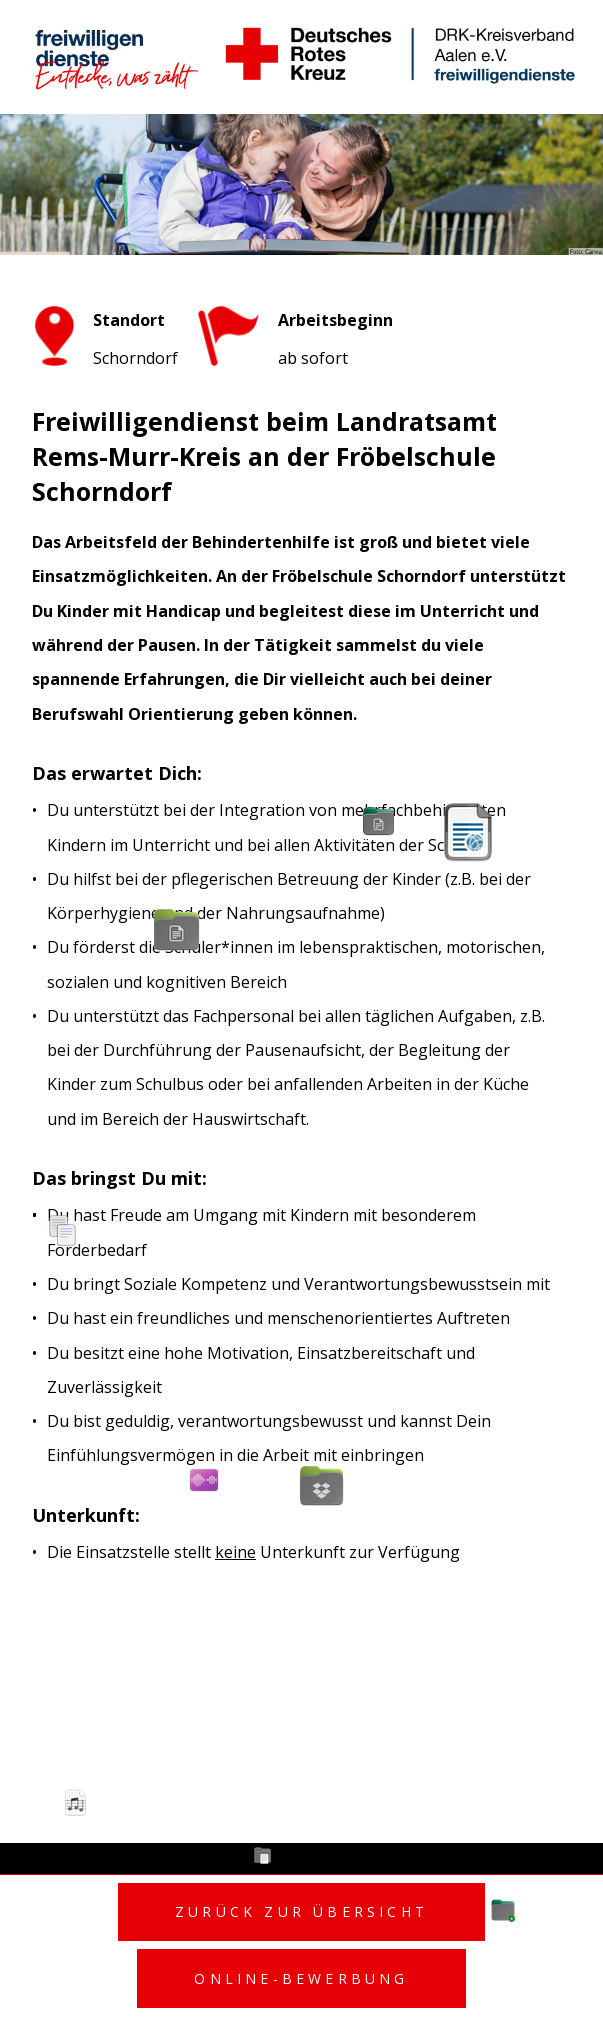 The width and height of the screenshot is (603, 2024). I want to click on open the sound recorder app, so click(204, 1480).